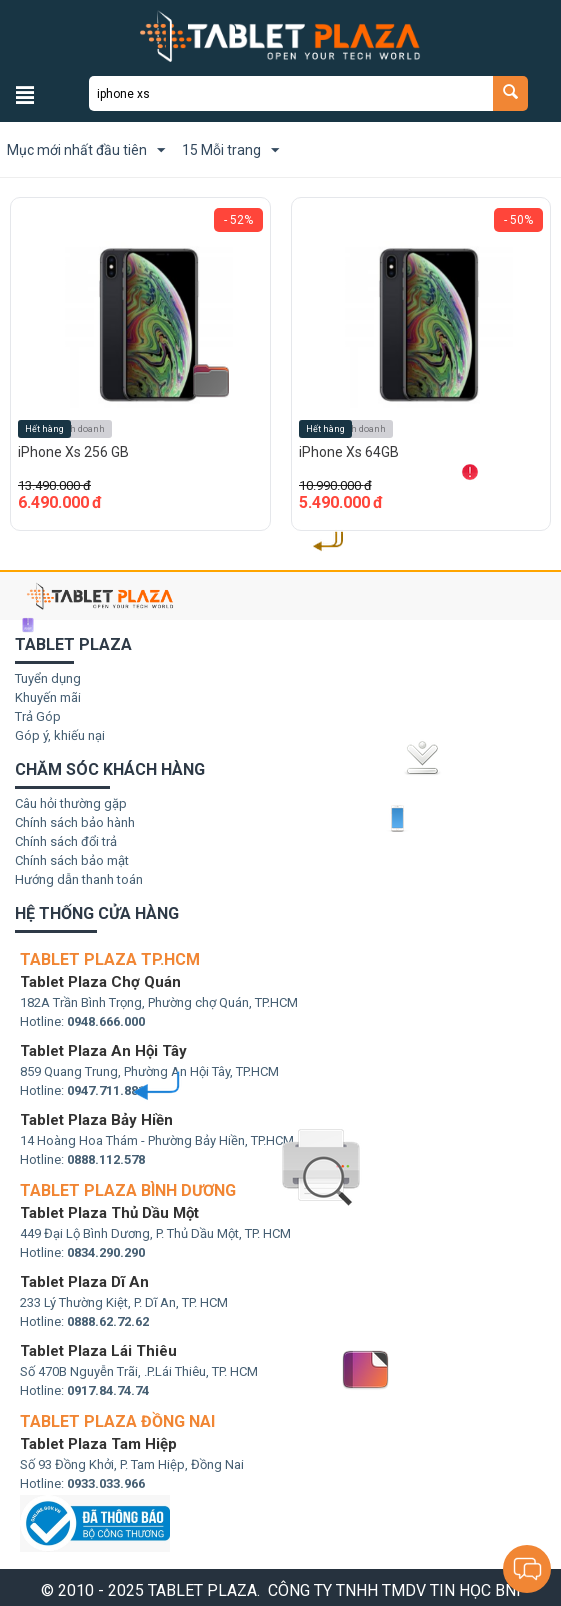  What do you see at coordinates (365, 1369) in the screenshot?
I see `customize desktop theme settings` at bounding box center [365, 1369].